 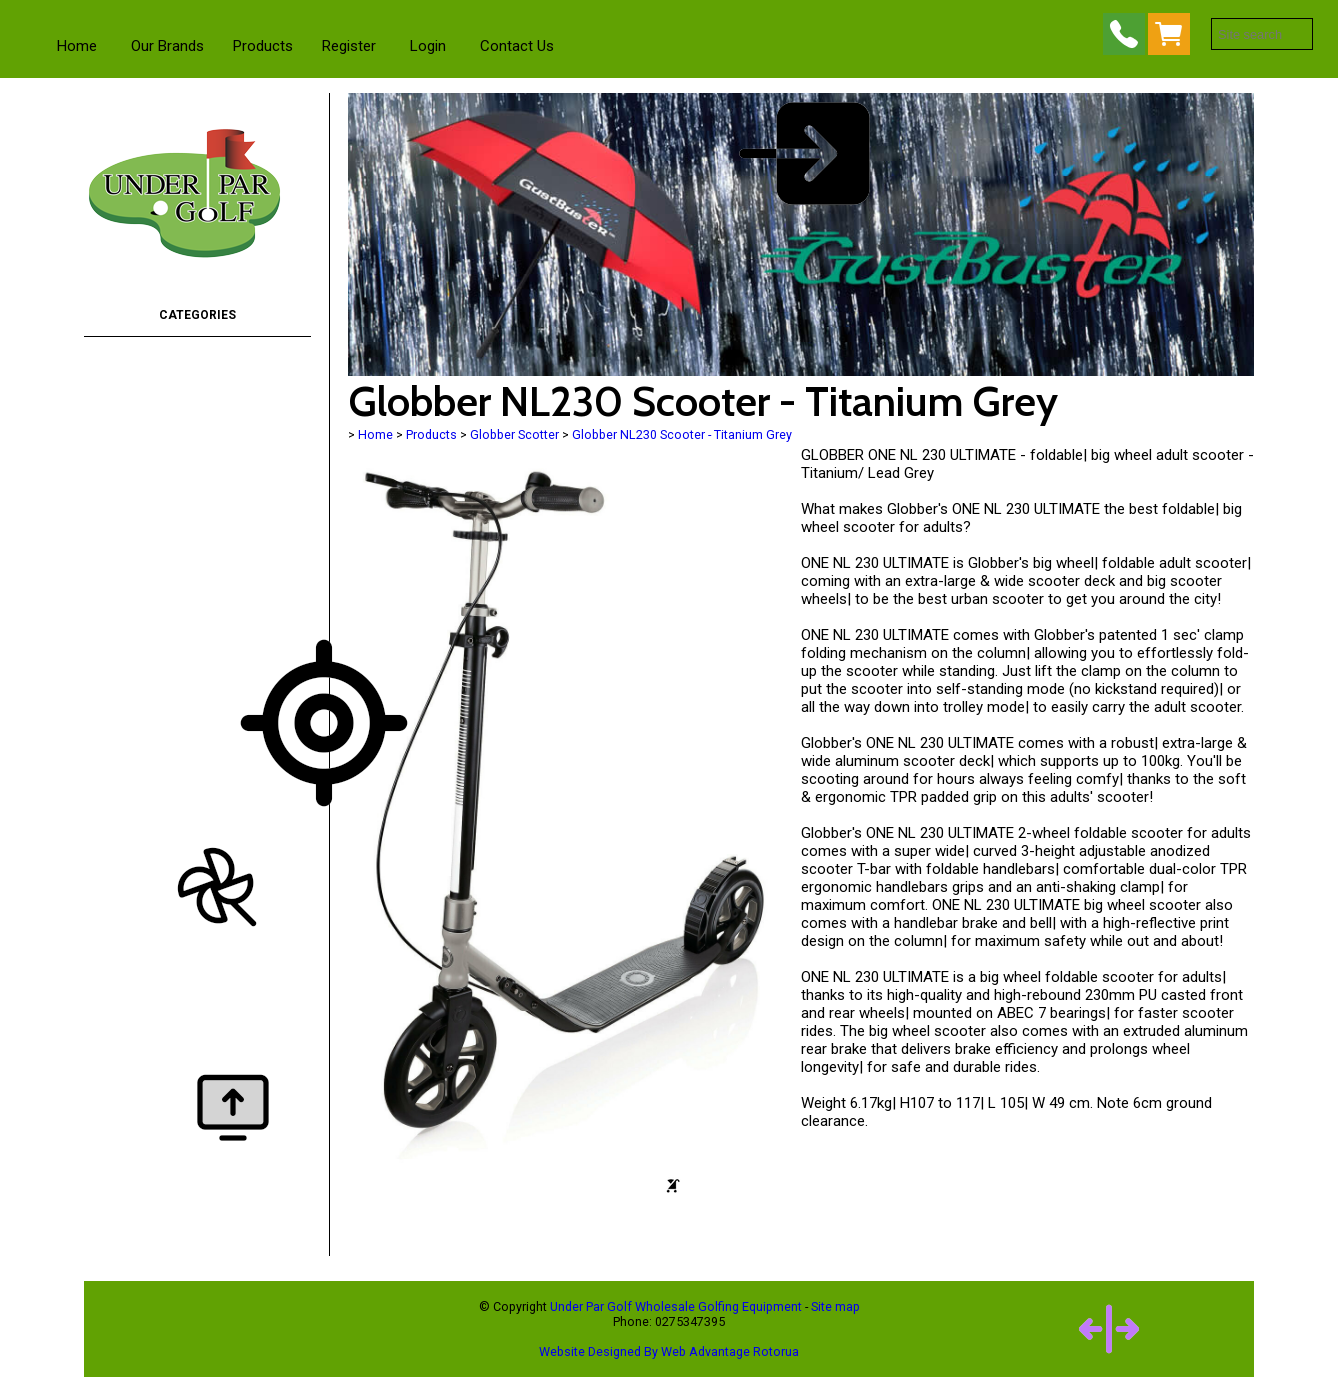 I want to click on expand content horizontally, so click(x=1109, y=1329).